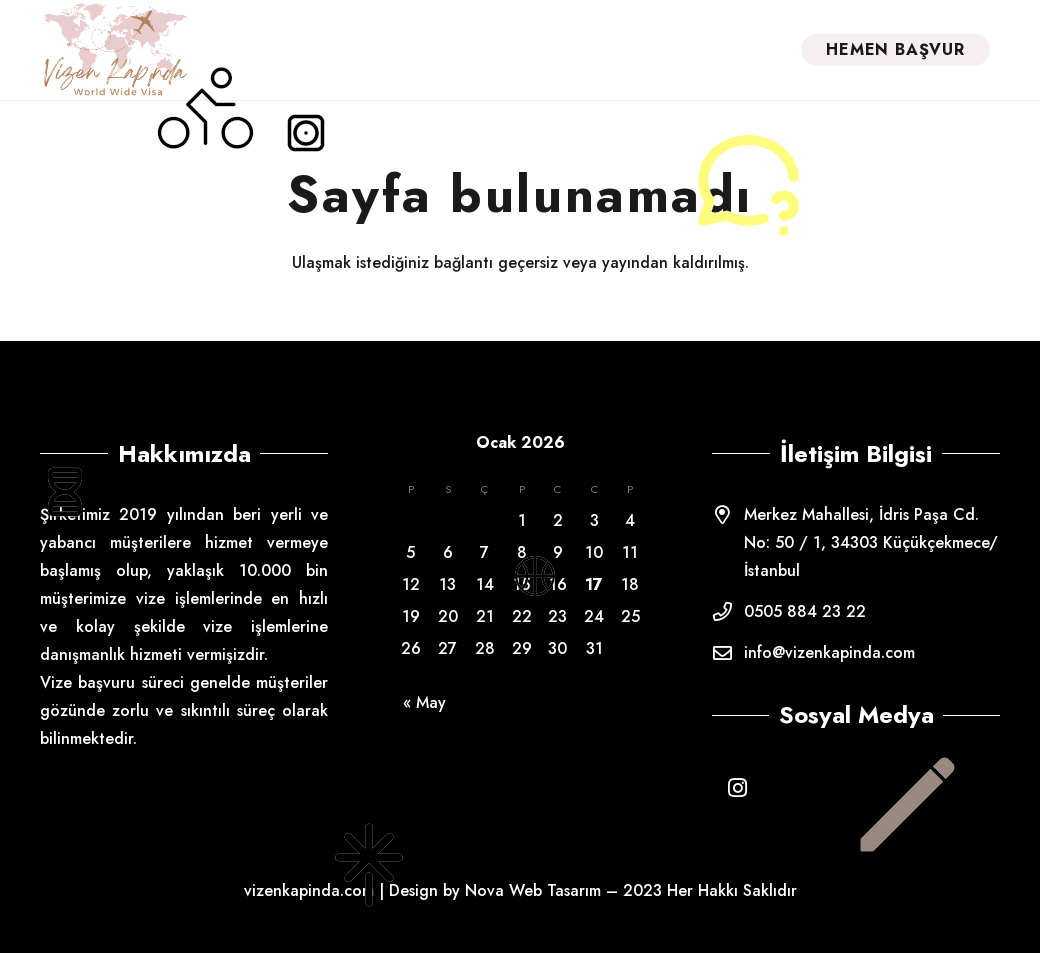 This screenshot has width=1040, height=953. What do you see at coordinates (306, 133) in the screenshot?
I see `tumble dry on low heat setting` at bounding box center [306, 133].